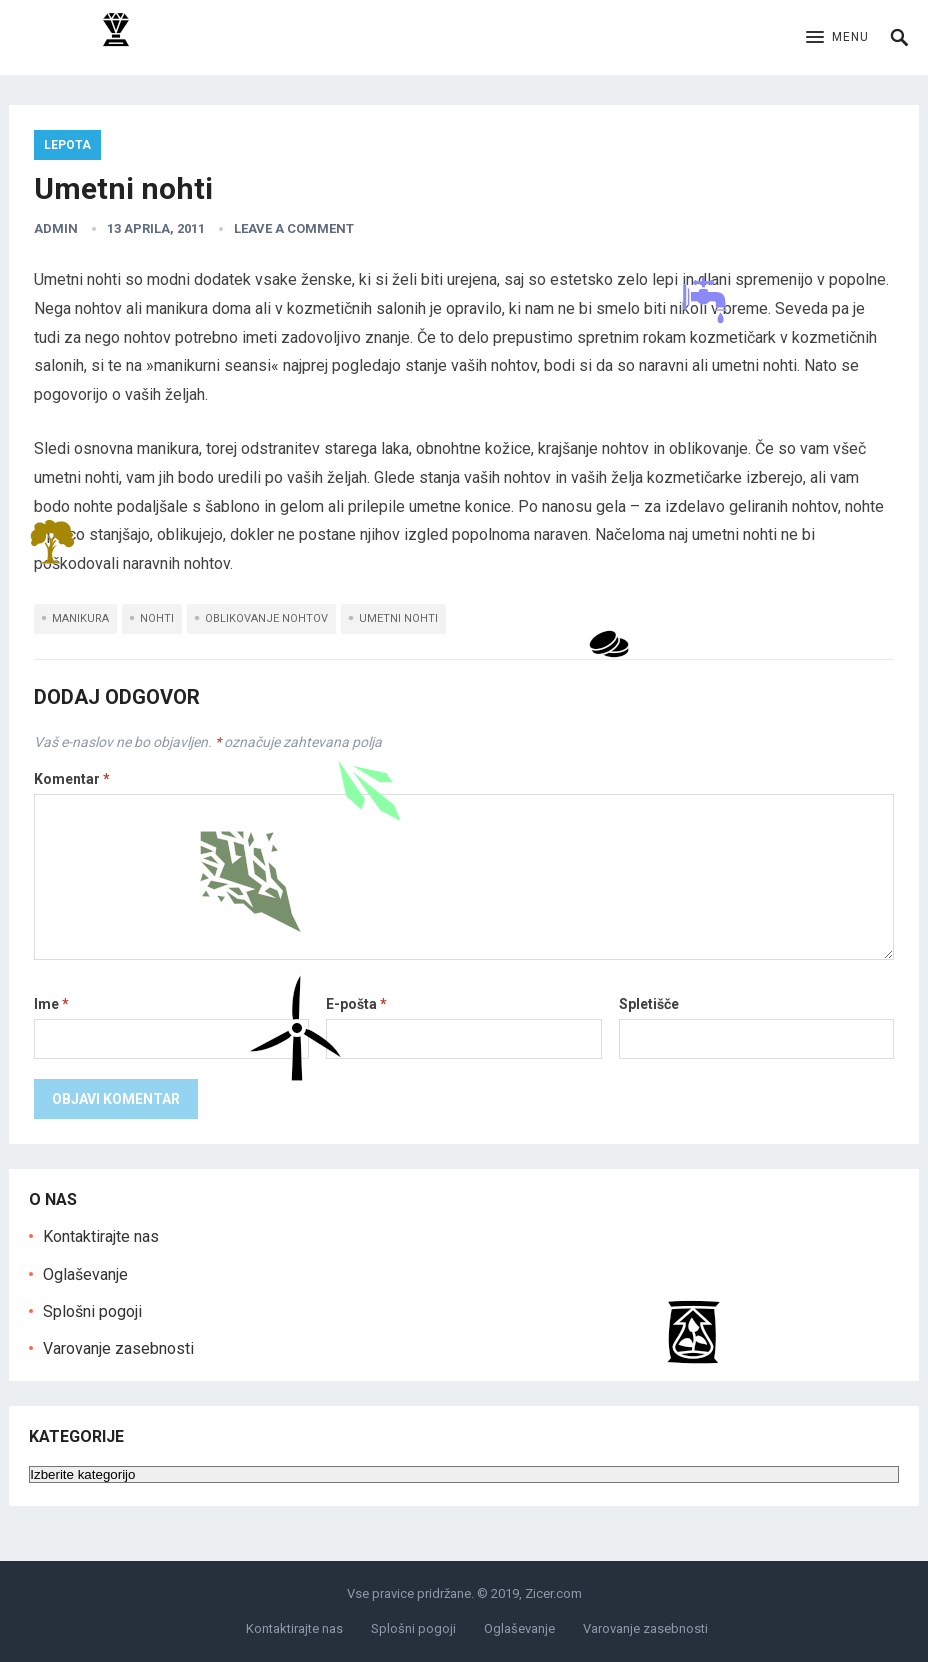 The height and width of the screenshot is (1662, 928). What do you see at coordinates (705, 300) in the screenshot?
I see `water utility or plumbing settings` at bounding box center [705, 300].